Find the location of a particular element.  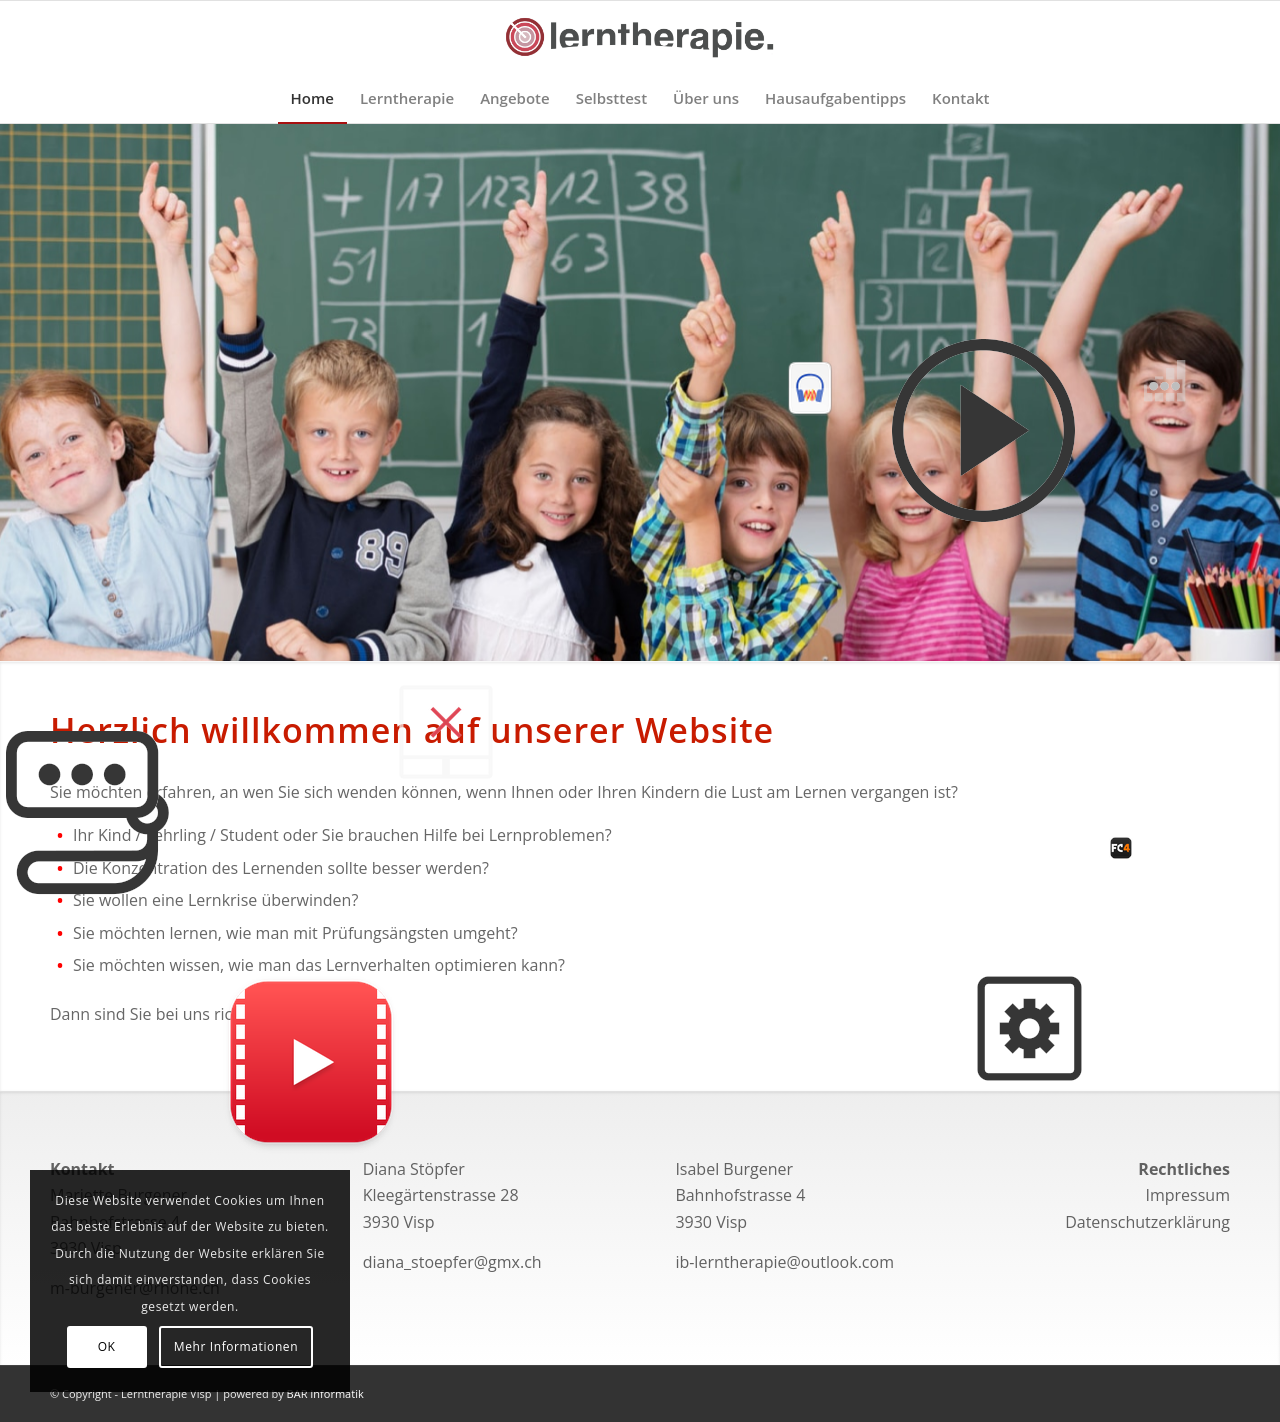

touchpad is disabled or unavailable is located at coordinates (446, 732).